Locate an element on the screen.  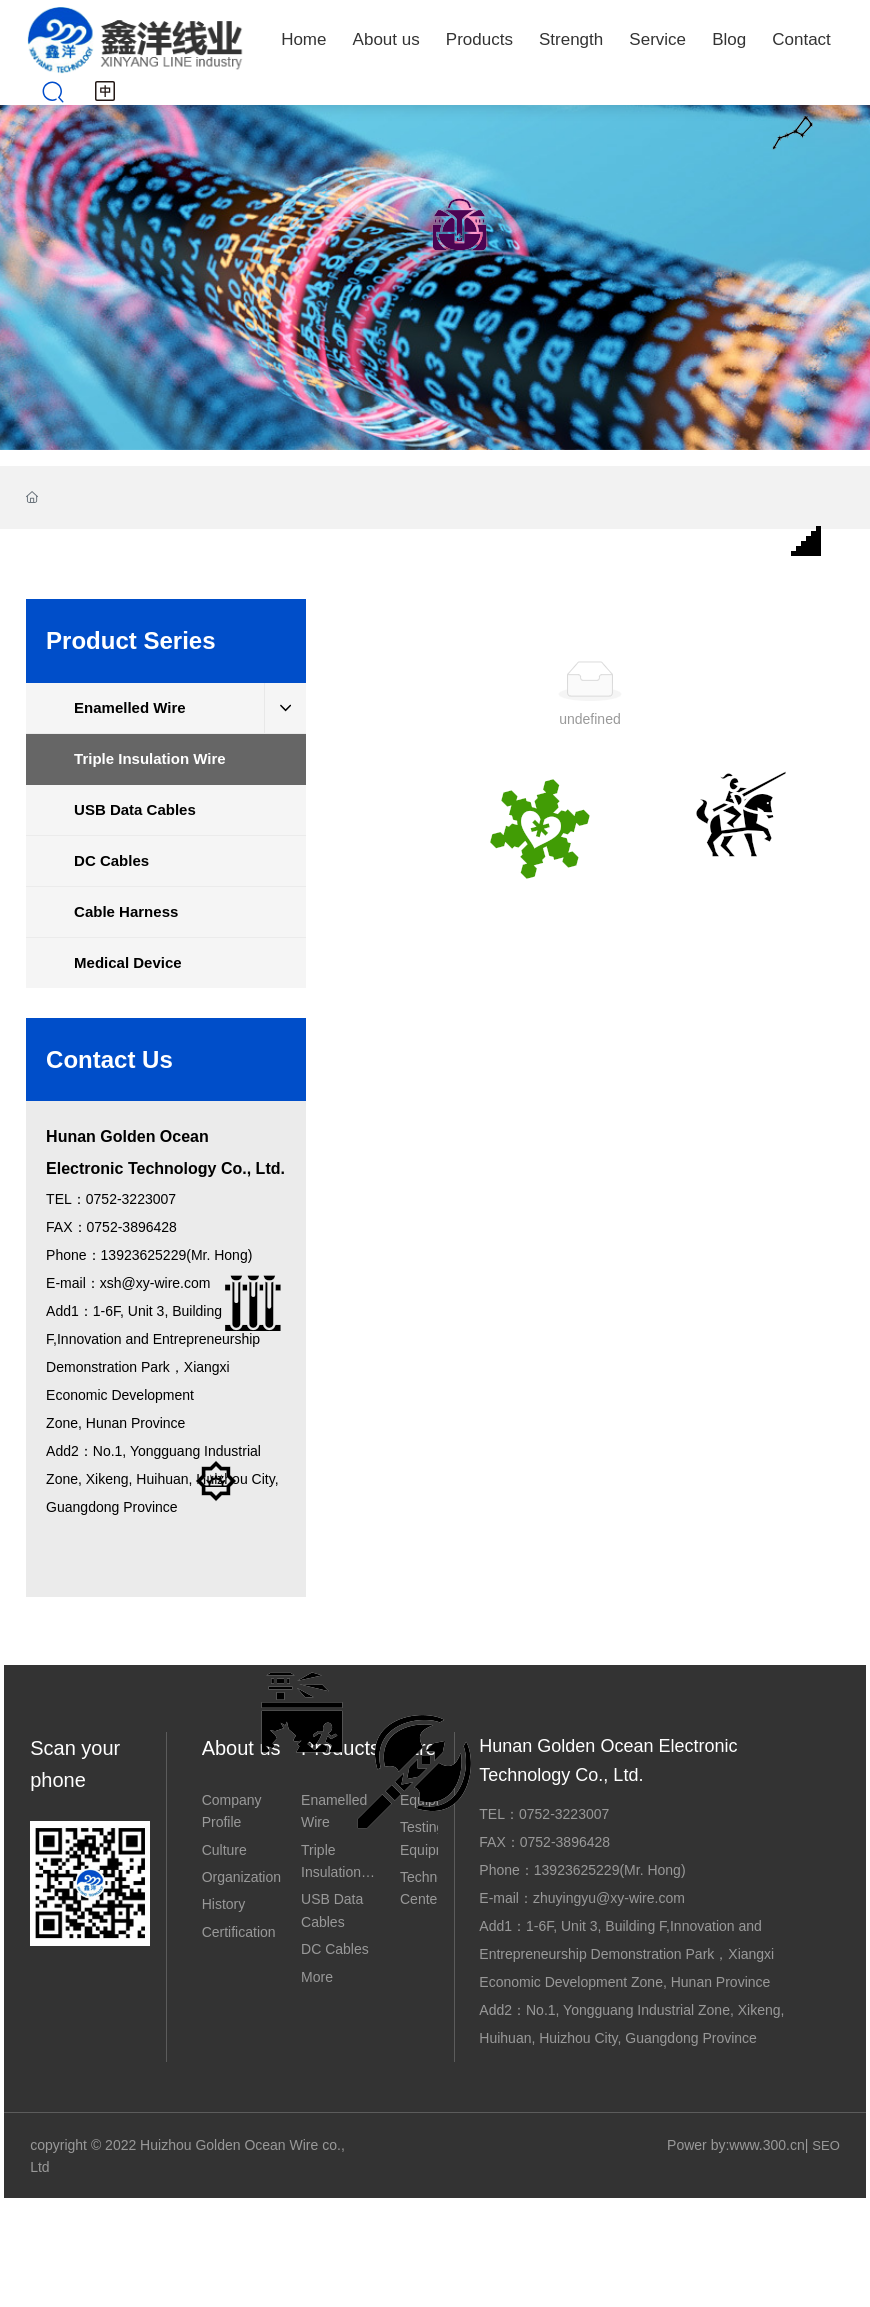
indicates a frozen or cold status effect in gameplay is located at coordinates (540, 829).